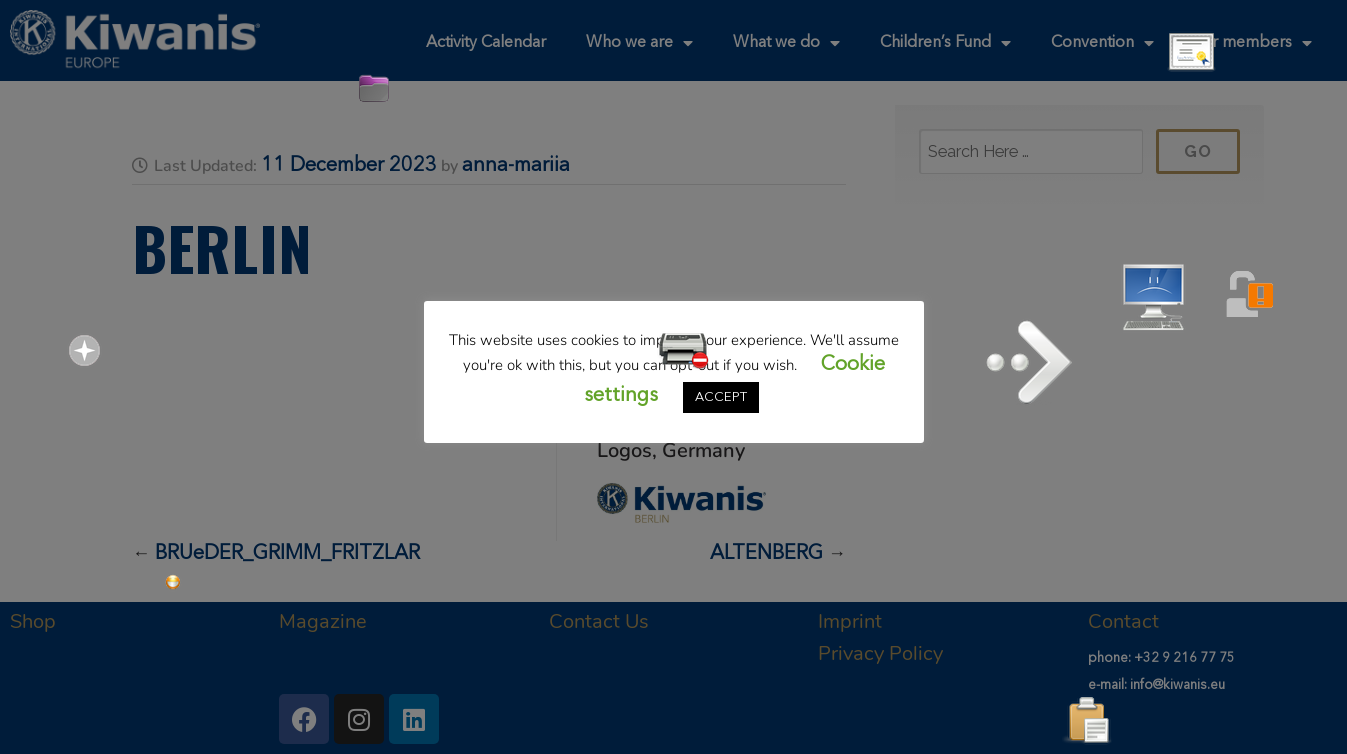 This screenshot has width=1347, height=754. Describe the element at coordinates (84, 350) in the screenshot. I see `remove trust status from a bluetooth device` at that location.